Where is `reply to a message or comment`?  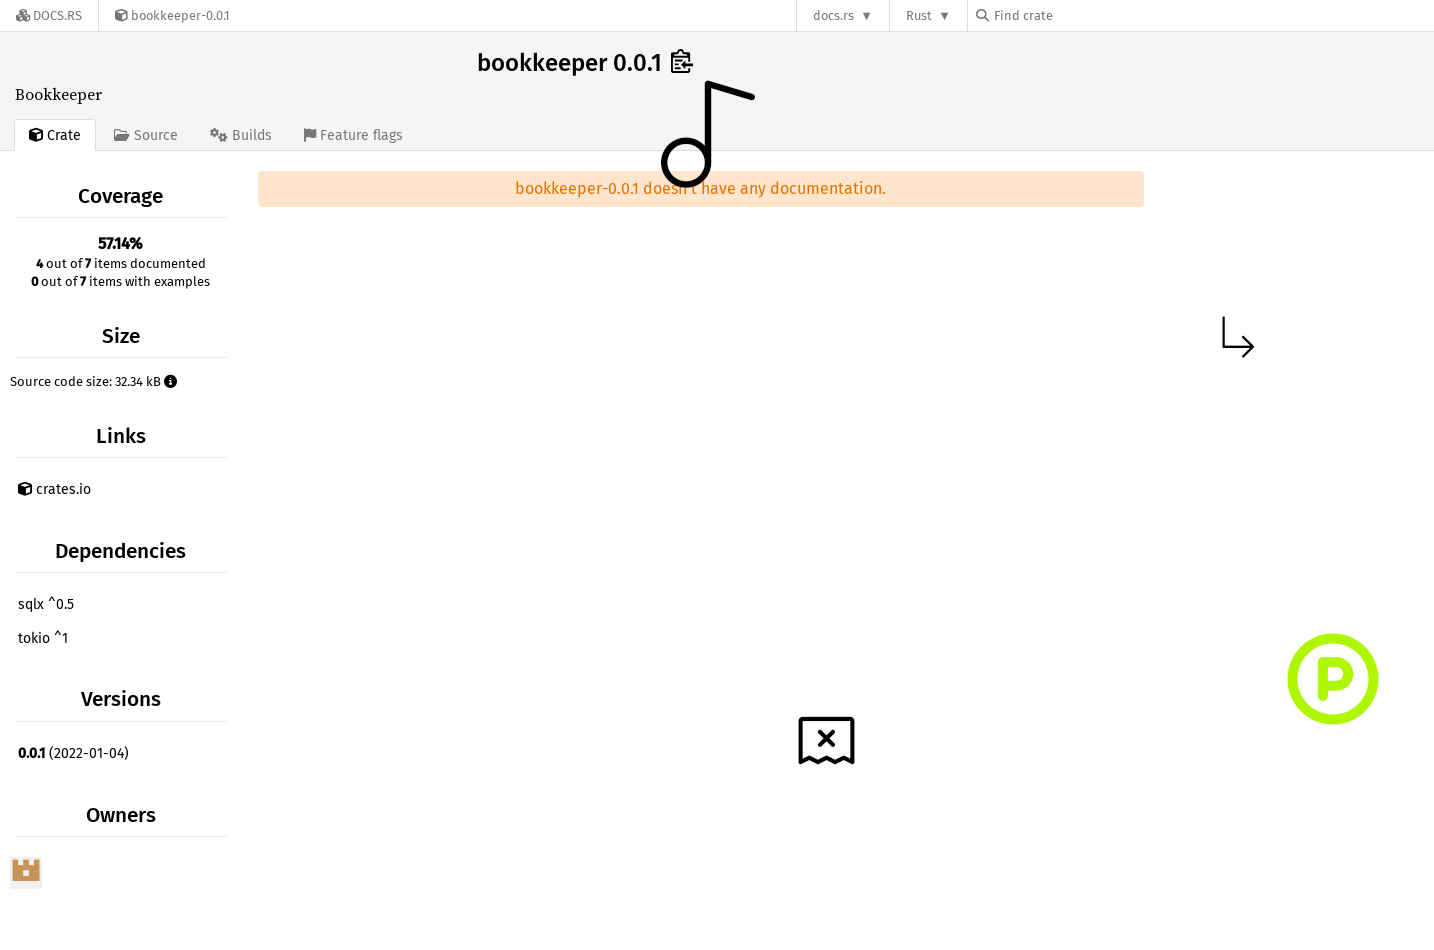
reply to a message or comment is located at coordinates (1235, 337).